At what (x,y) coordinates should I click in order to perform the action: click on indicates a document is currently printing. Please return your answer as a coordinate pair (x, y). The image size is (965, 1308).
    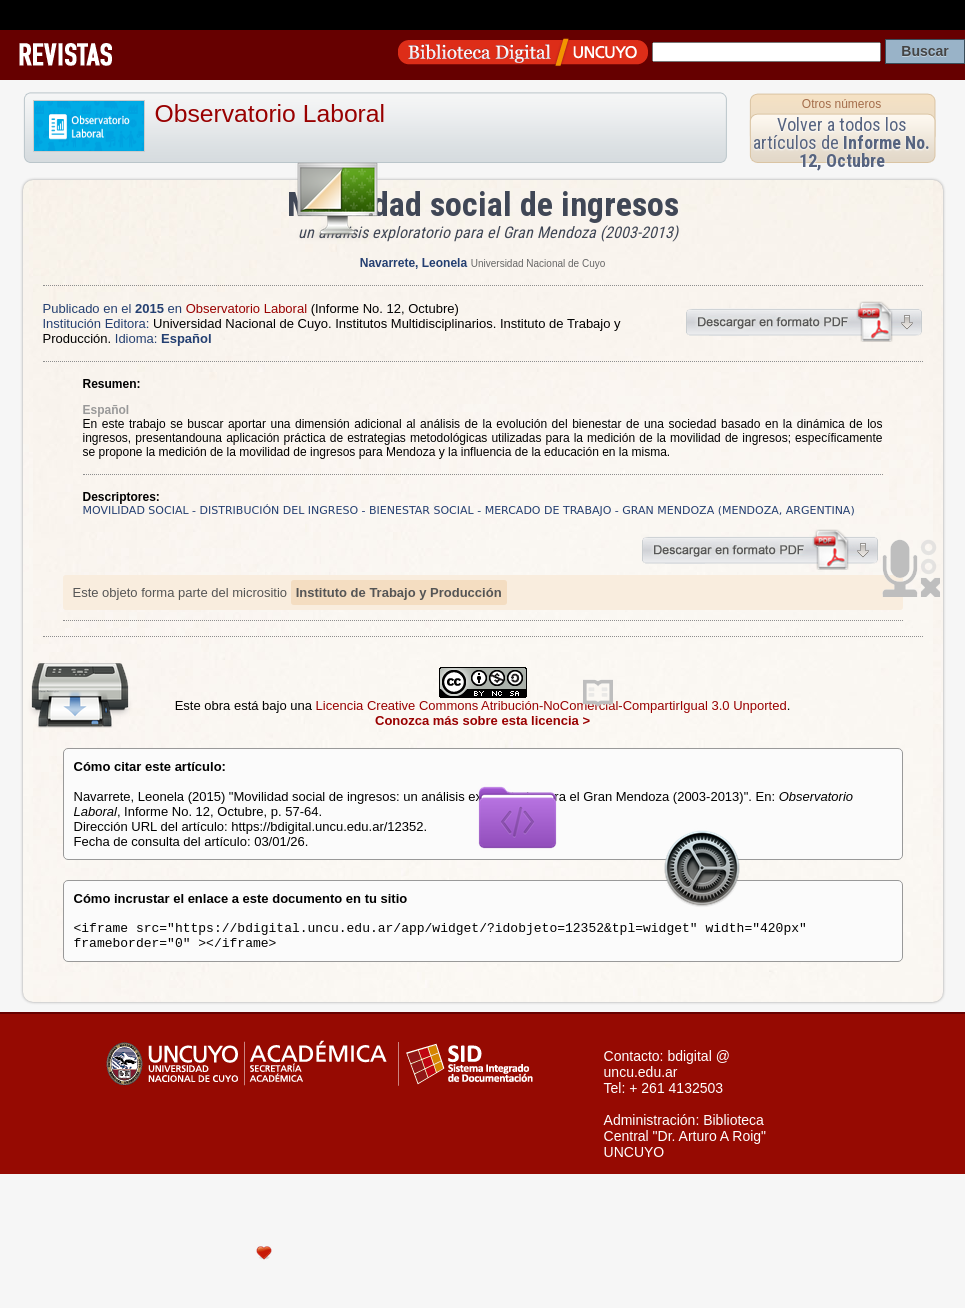
    Looking at the image, I should click on (80, 693).